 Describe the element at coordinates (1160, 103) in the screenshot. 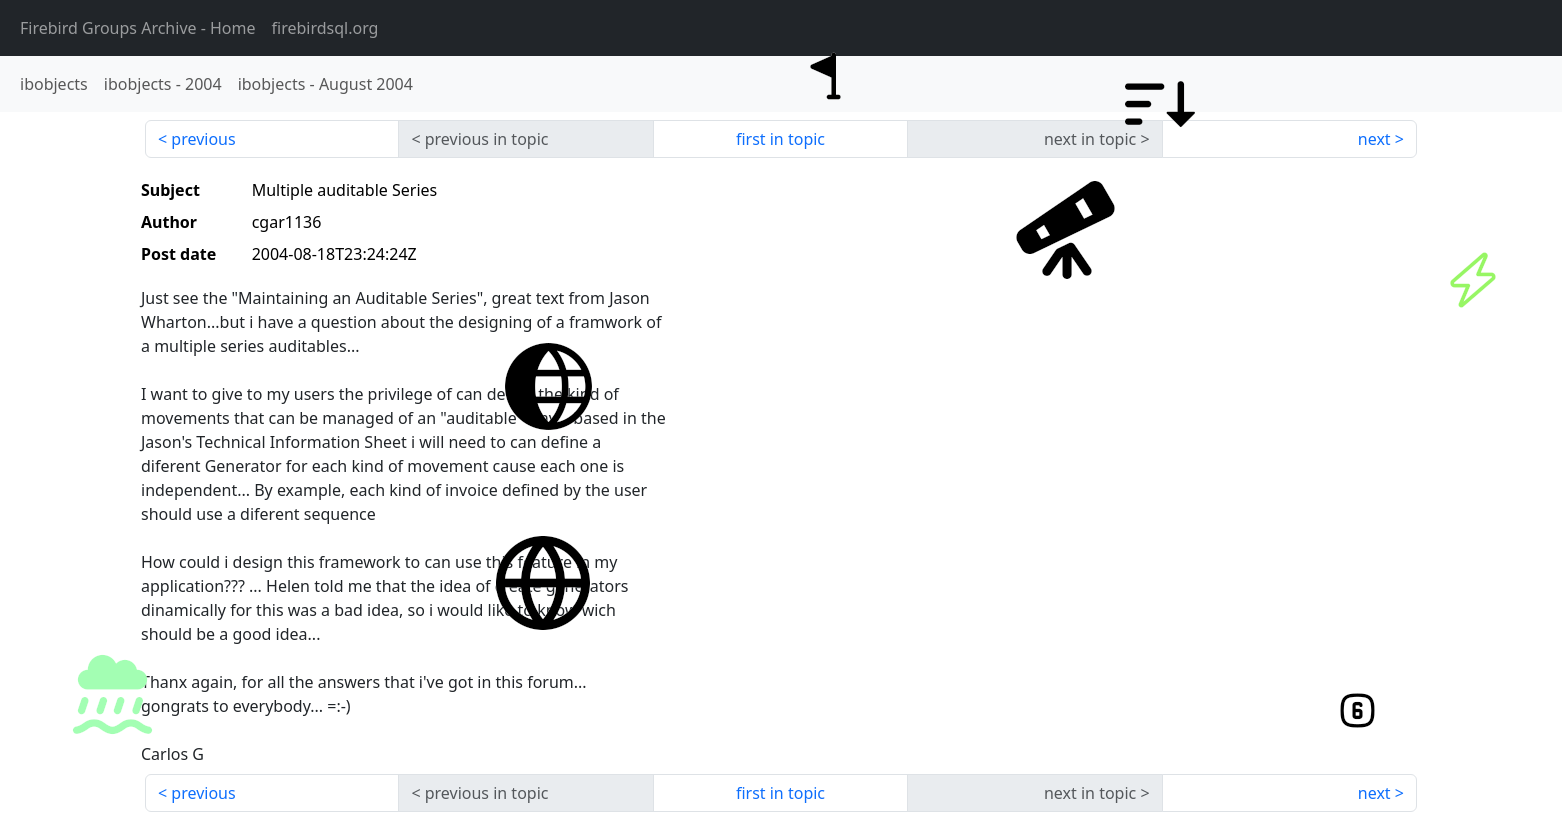

I see `sort items in descending order` at that location.